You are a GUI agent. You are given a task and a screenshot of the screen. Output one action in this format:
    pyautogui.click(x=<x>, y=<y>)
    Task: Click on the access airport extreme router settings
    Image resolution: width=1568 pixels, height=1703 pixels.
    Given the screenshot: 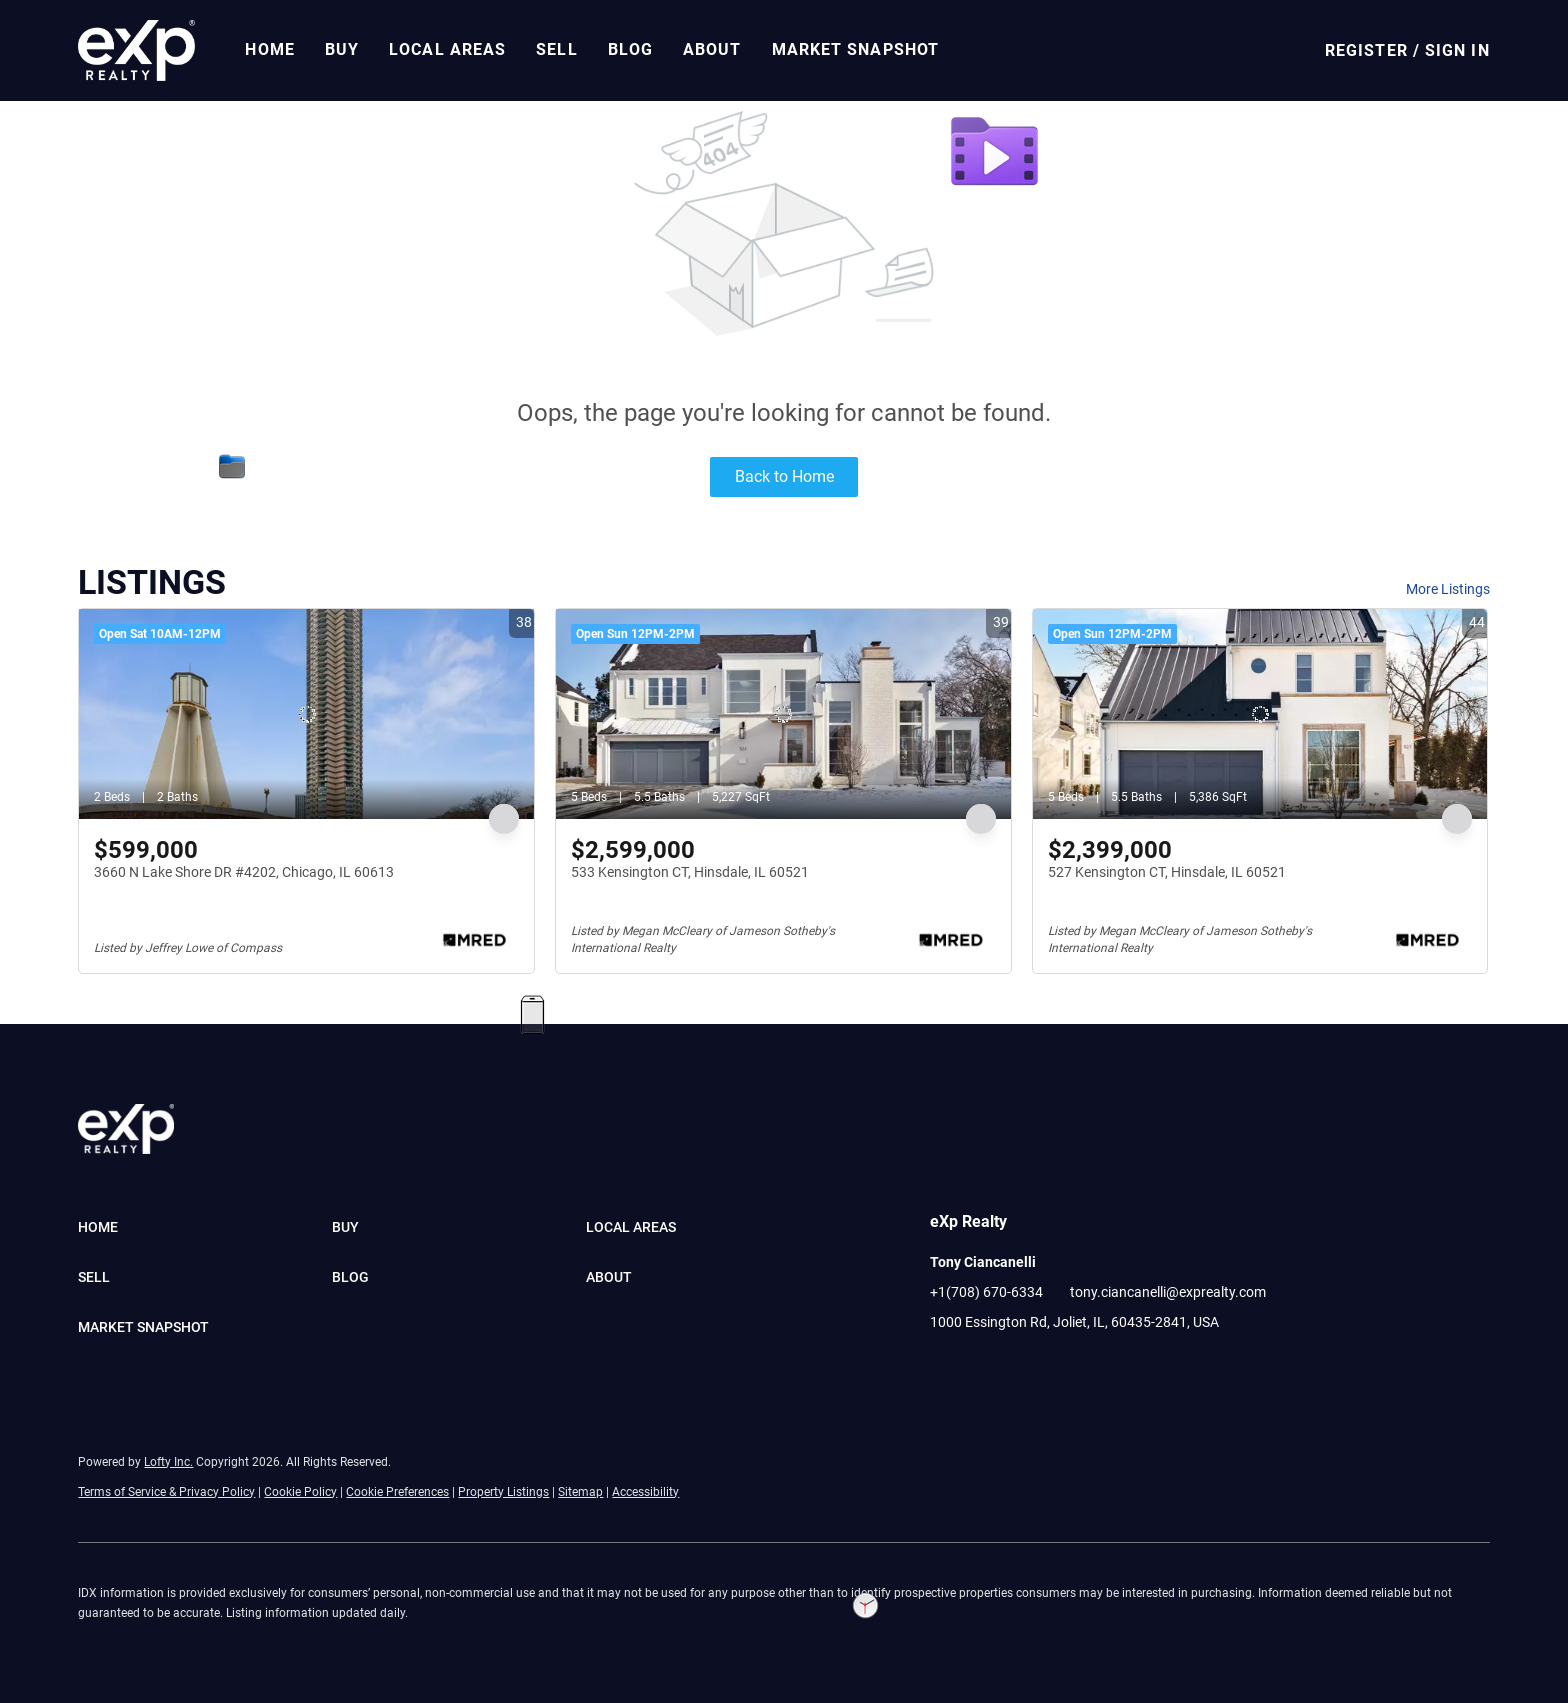 What is the action you would take?
    pyautogui.click(x=532, y=1014)
    